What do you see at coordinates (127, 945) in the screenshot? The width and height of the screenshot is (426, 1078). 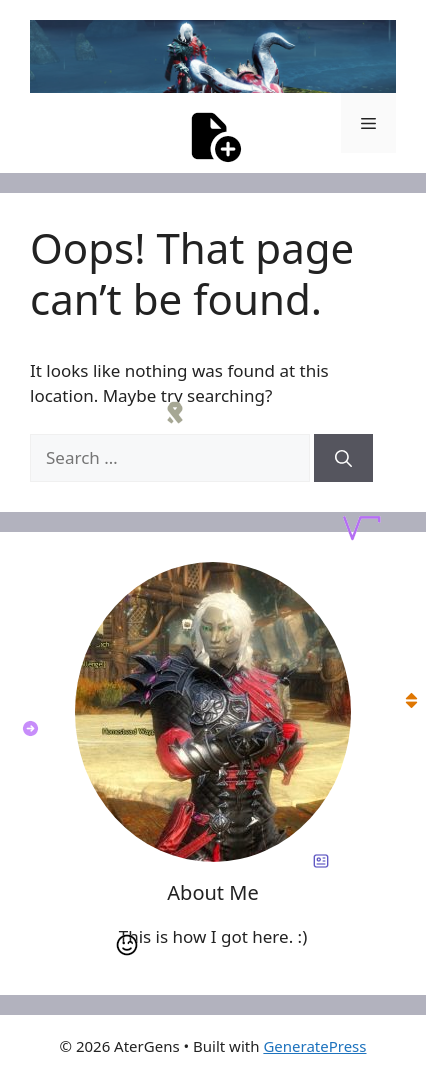 I see `insert a winking emoji or emoticon` at bounding box center [127, 945].